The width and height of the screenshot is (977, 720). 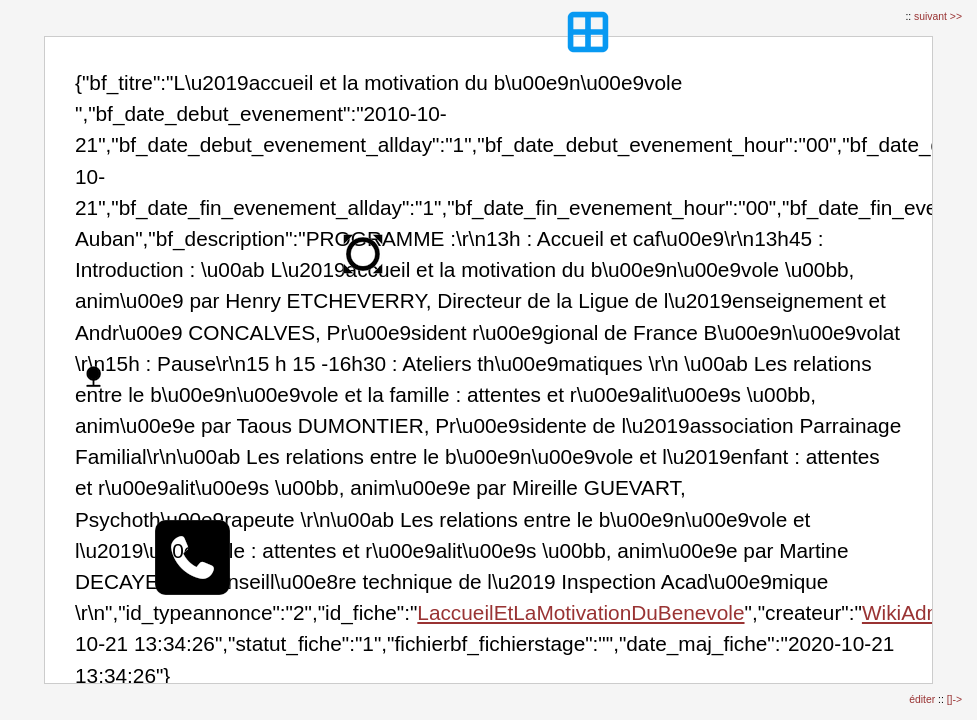 I want to click on view nature or outdoor content, so click(x=93, y=376).